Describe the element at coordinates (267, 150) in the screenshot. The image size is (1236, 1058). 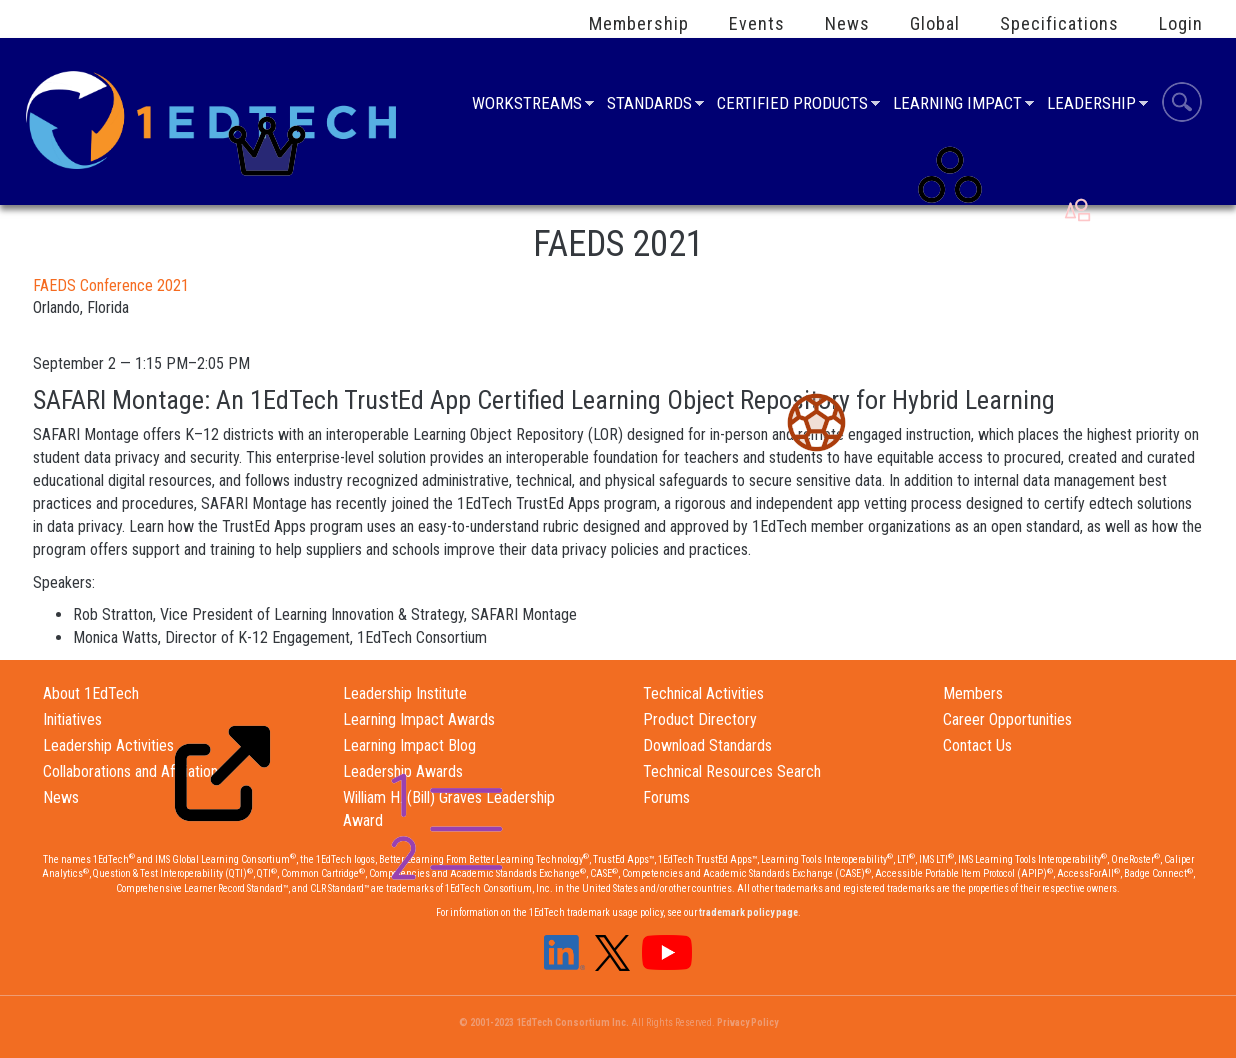
I see `indicates premium or VIP membership status` at that location.